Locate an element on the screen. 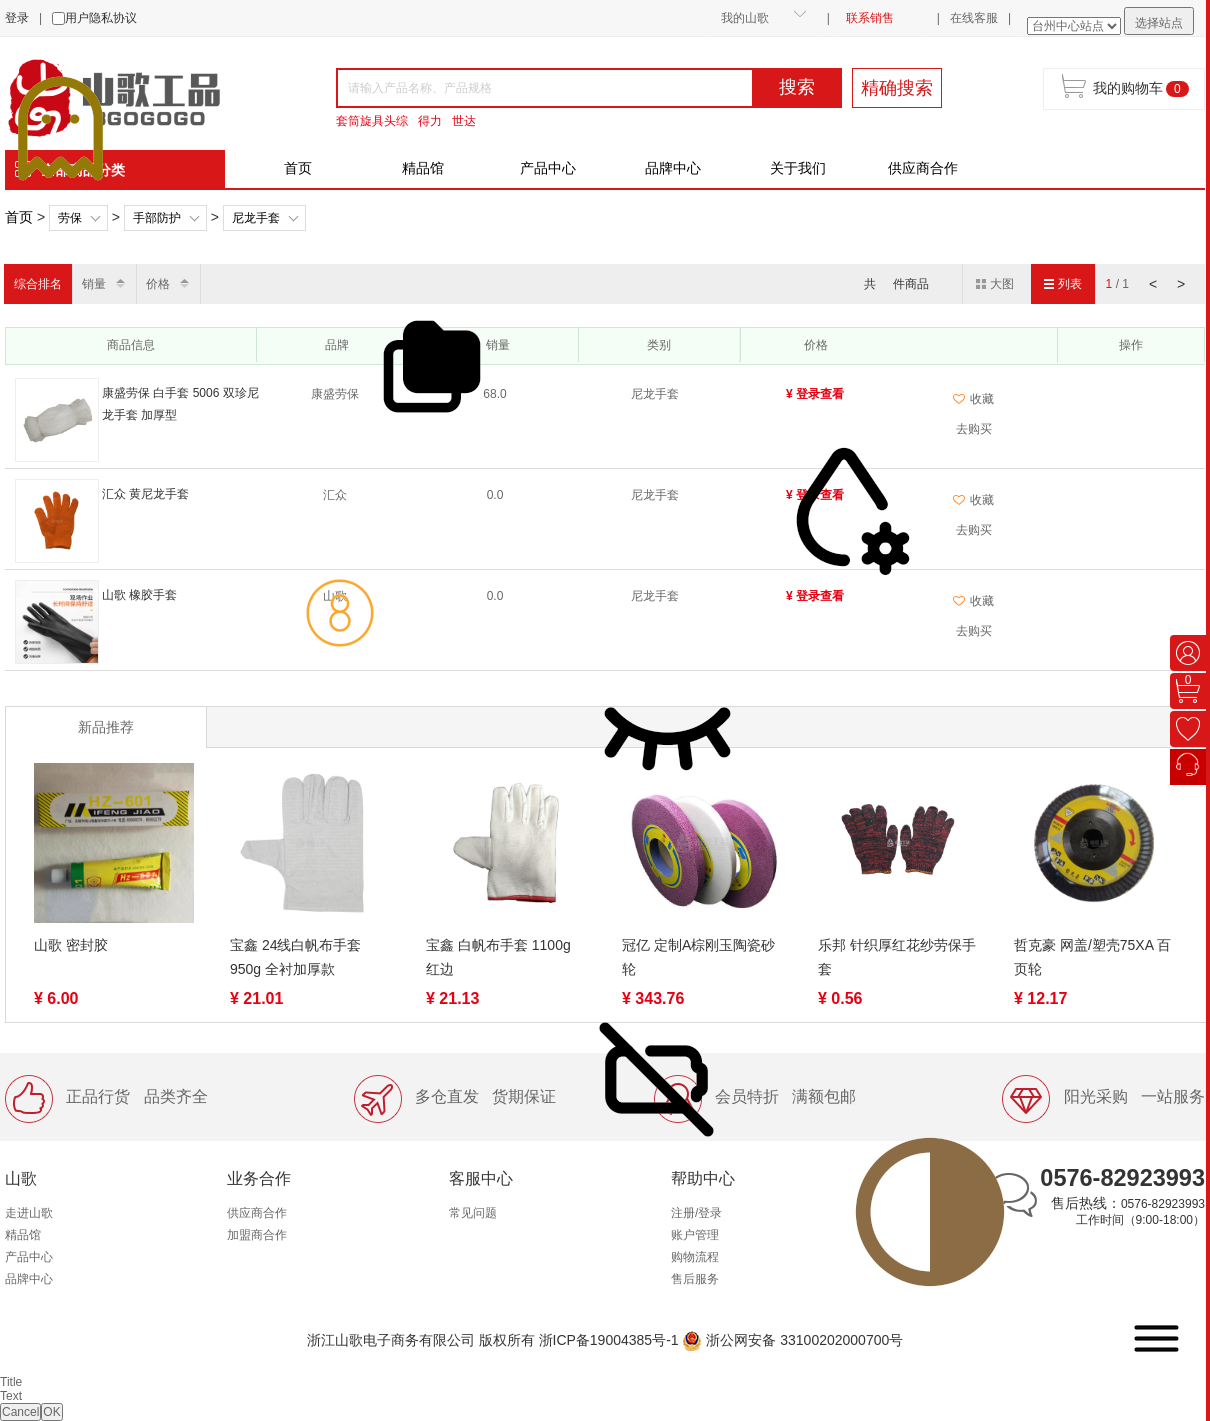 The width and height of the screenshot is (1210, 1421). adjust screen brightness is located at coordinates (930, 1212).